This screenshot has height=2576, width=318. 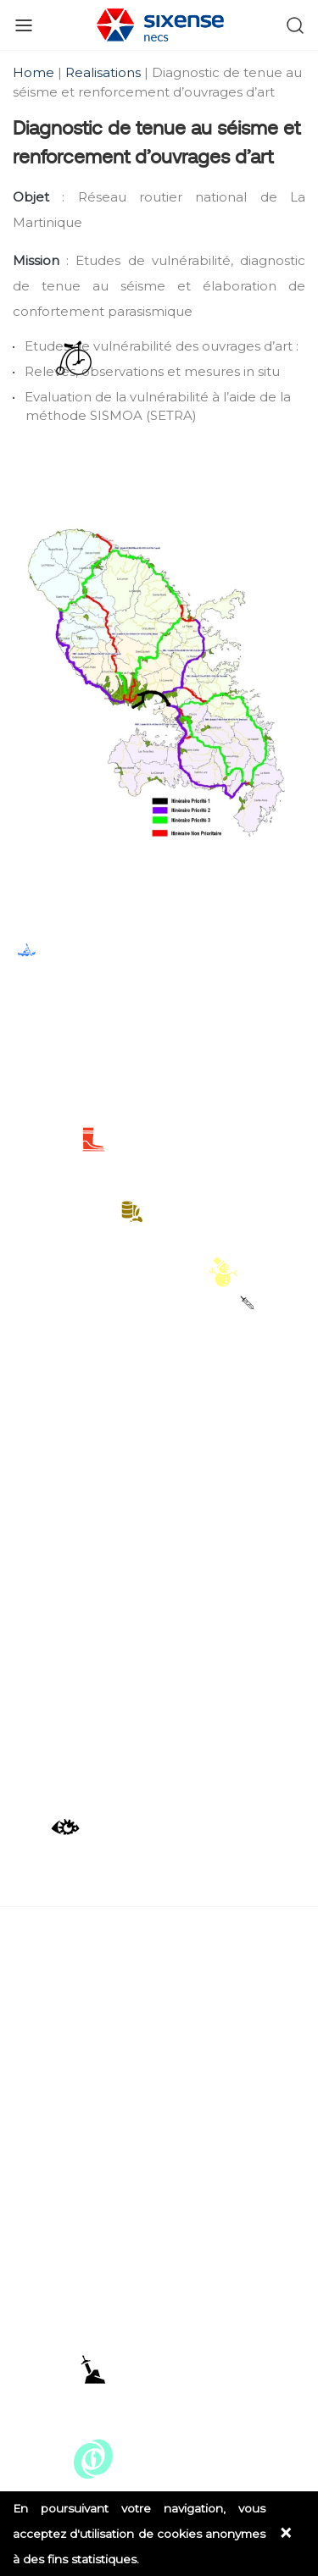 What do you see at coordinates (74, 357) in the screenshot?
I see `vintage or classic cycling mode` at bounding box center [74, 357].